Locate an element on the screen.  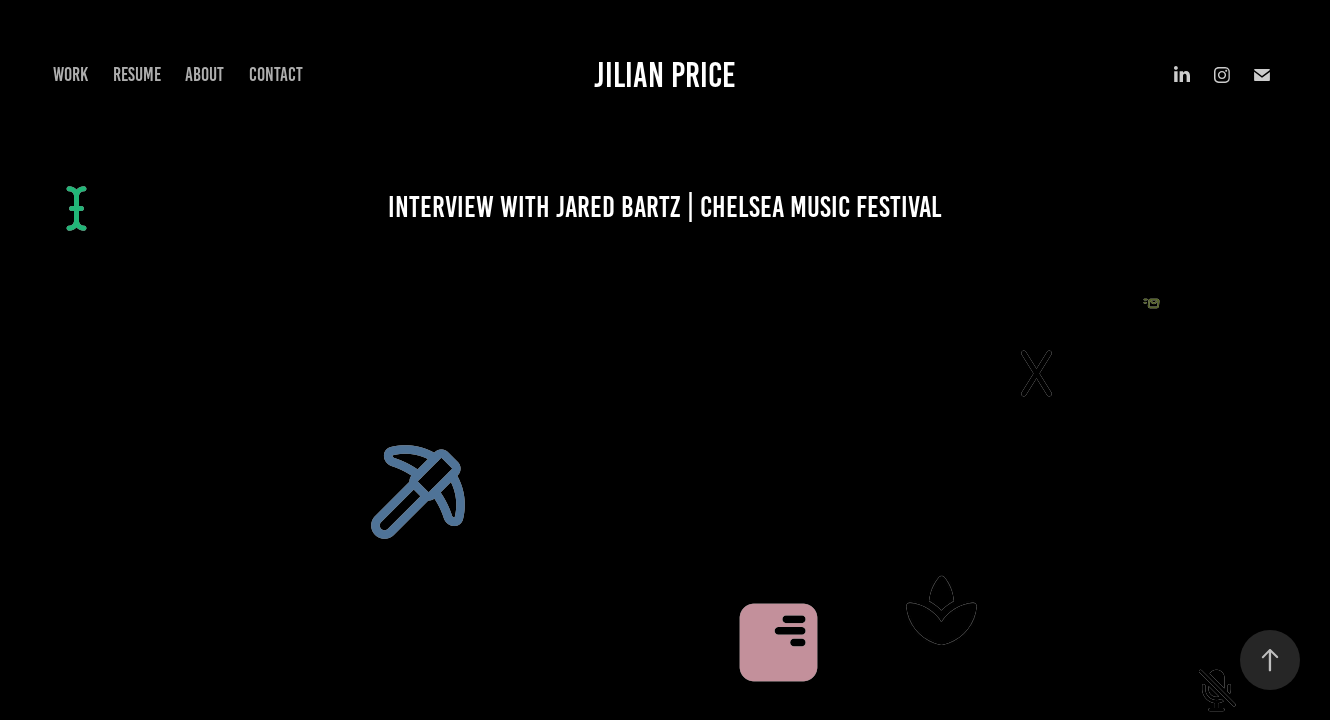
align content to top-right of container is located at coordinates (778, 642).